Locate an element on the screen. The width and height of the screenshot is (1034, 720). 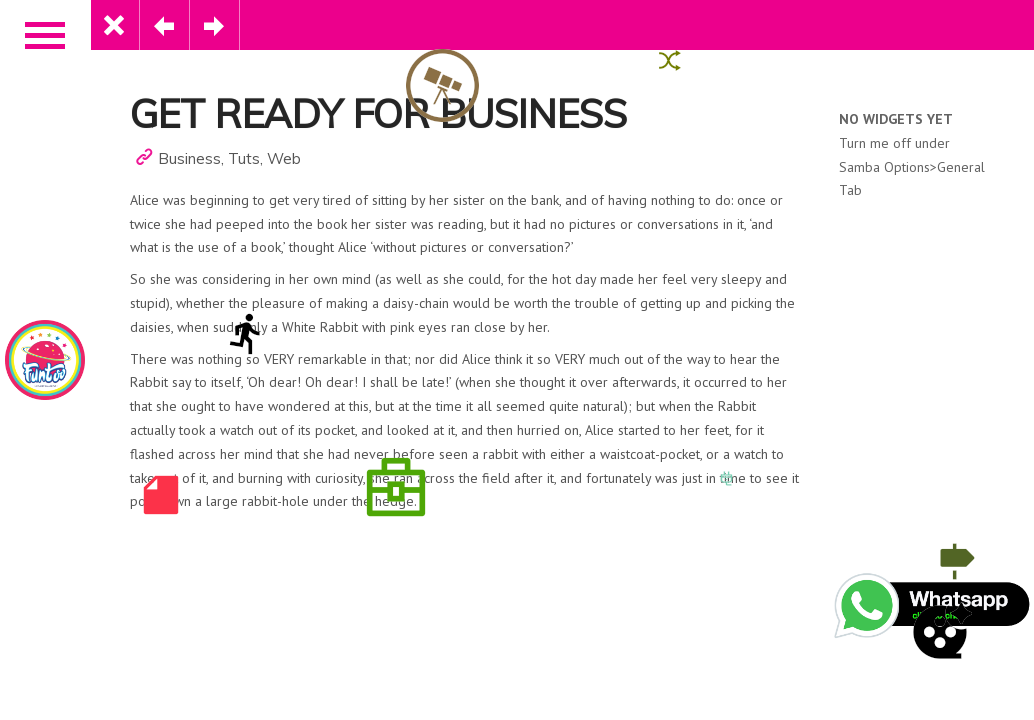
access work or business documents is located at coordinates (396, 490).